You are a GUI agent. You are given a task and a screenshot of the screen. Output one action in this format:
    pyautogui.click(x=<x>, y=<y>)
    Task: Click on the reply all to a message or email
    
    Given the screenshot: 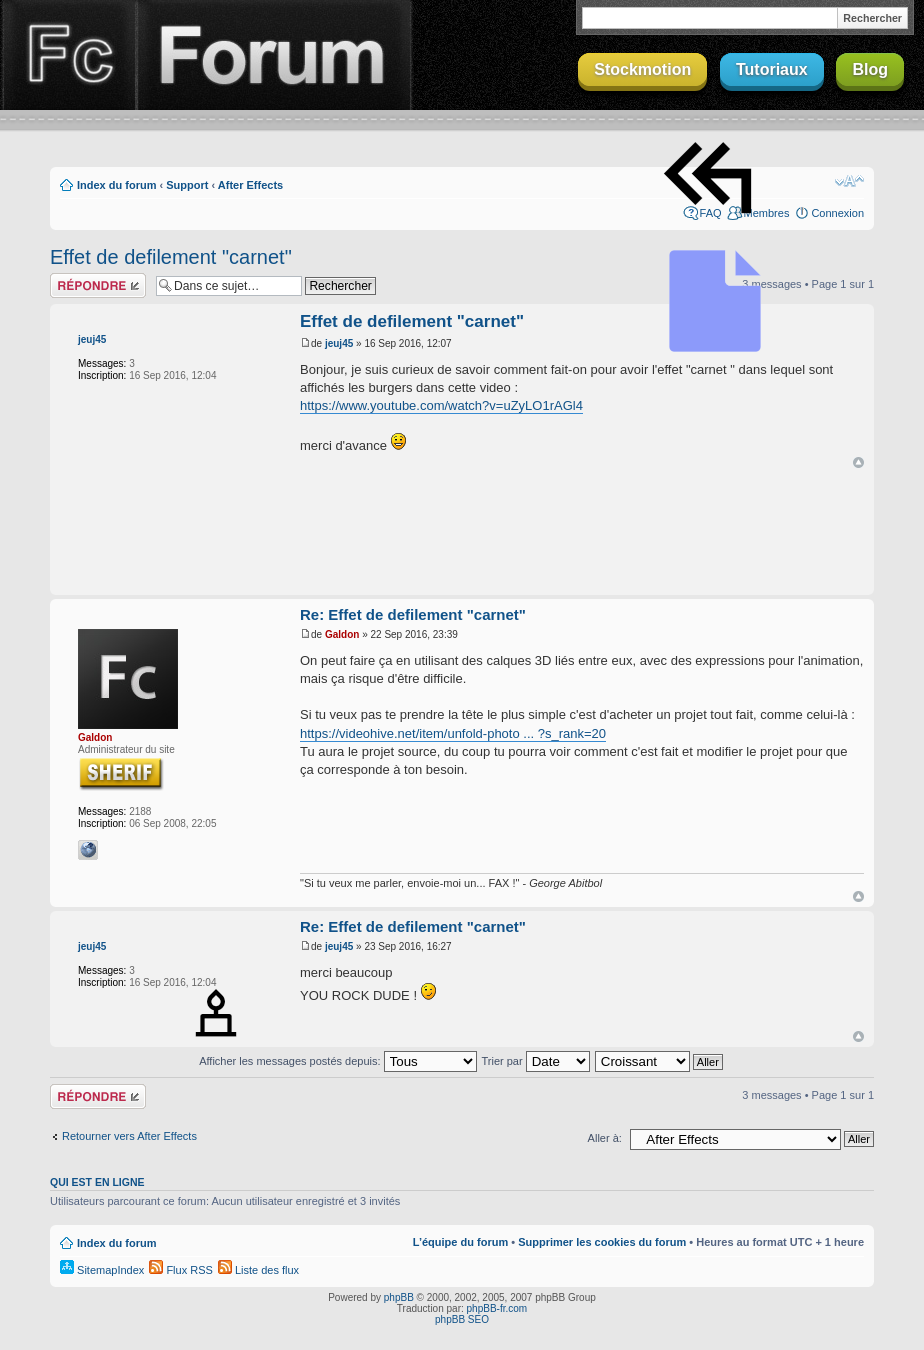 What is the action you would take?
    pyautogui.click(x=711, y=178)
    